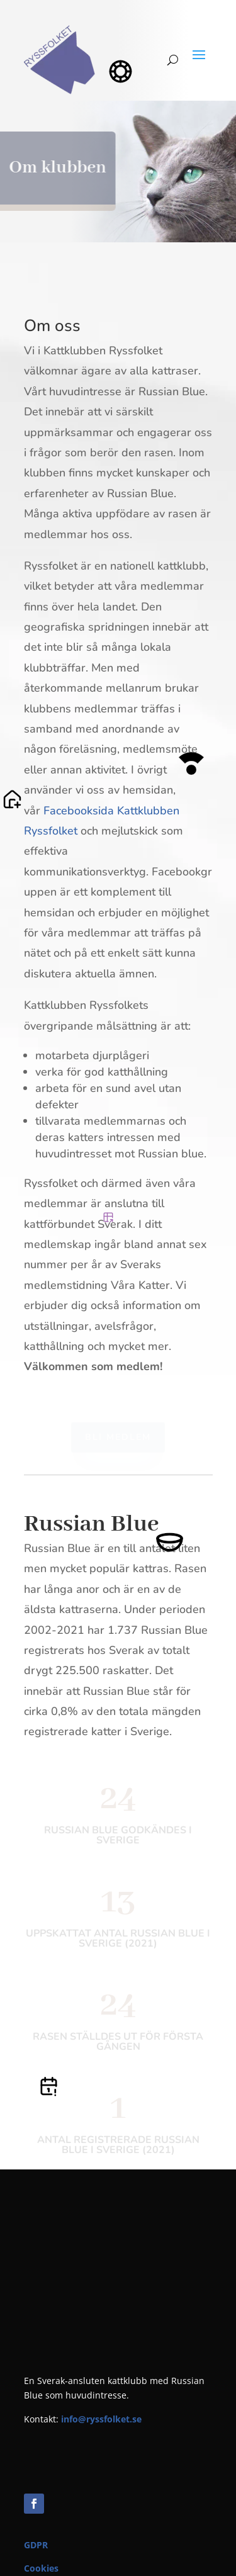 The image size is (236, 2576). What do you see at coordinates (108, 1217) in the screenshot?
I see `share table or spreadsheet data` at bounding box center [108, 1217].